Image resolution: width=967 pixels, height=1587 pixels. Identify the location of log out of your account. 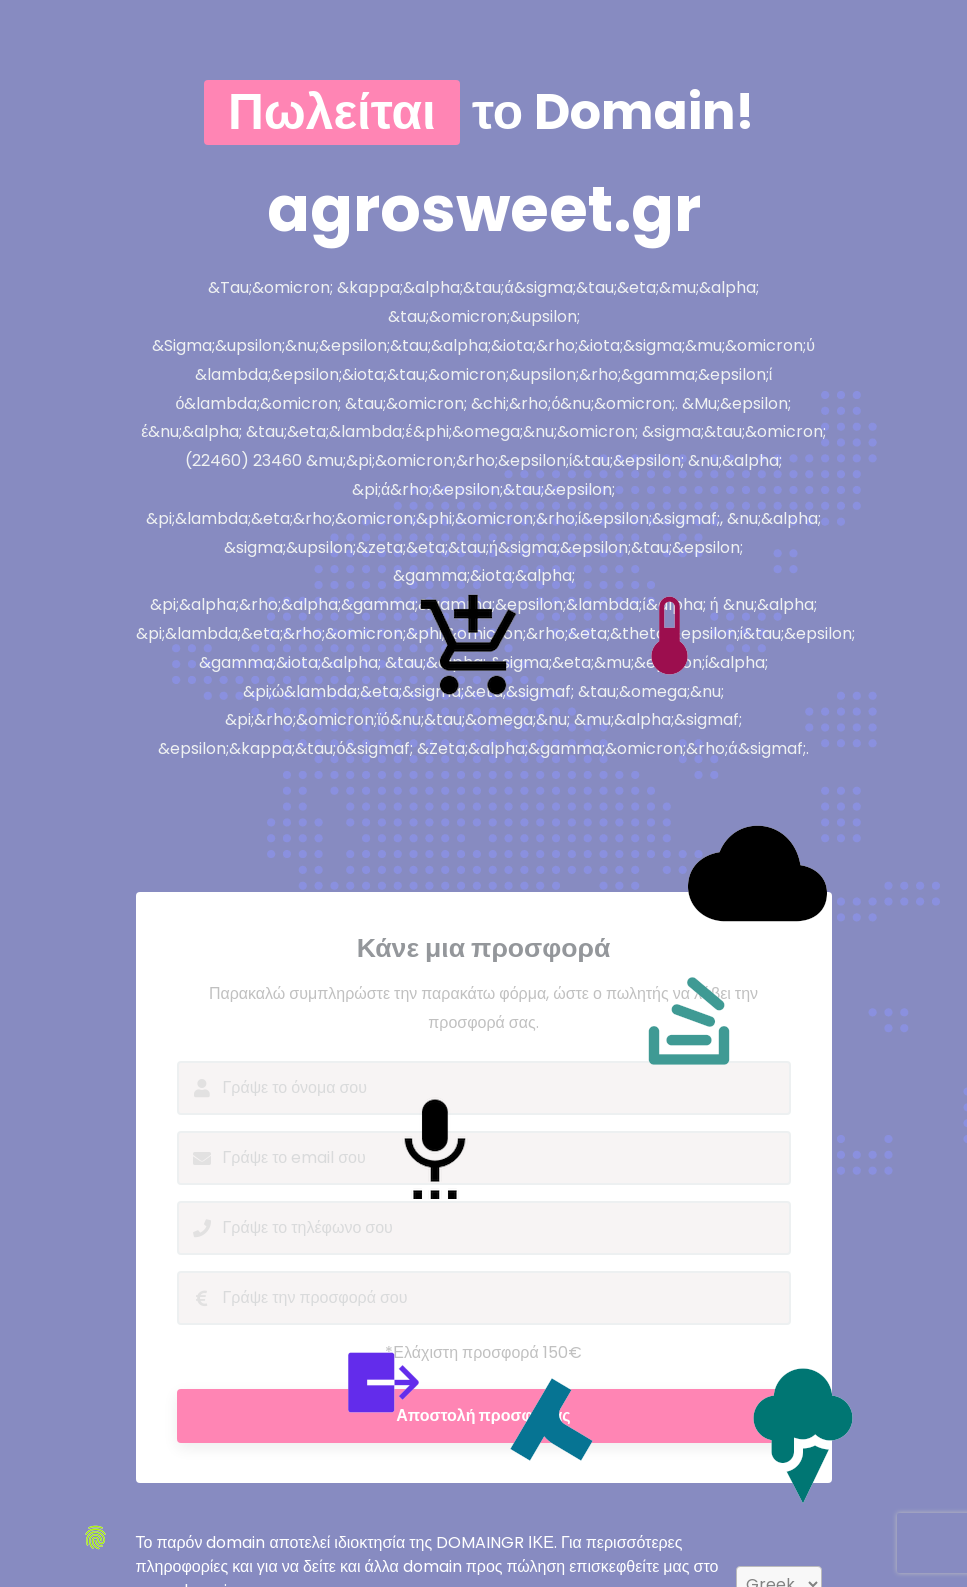
(383, 1382).